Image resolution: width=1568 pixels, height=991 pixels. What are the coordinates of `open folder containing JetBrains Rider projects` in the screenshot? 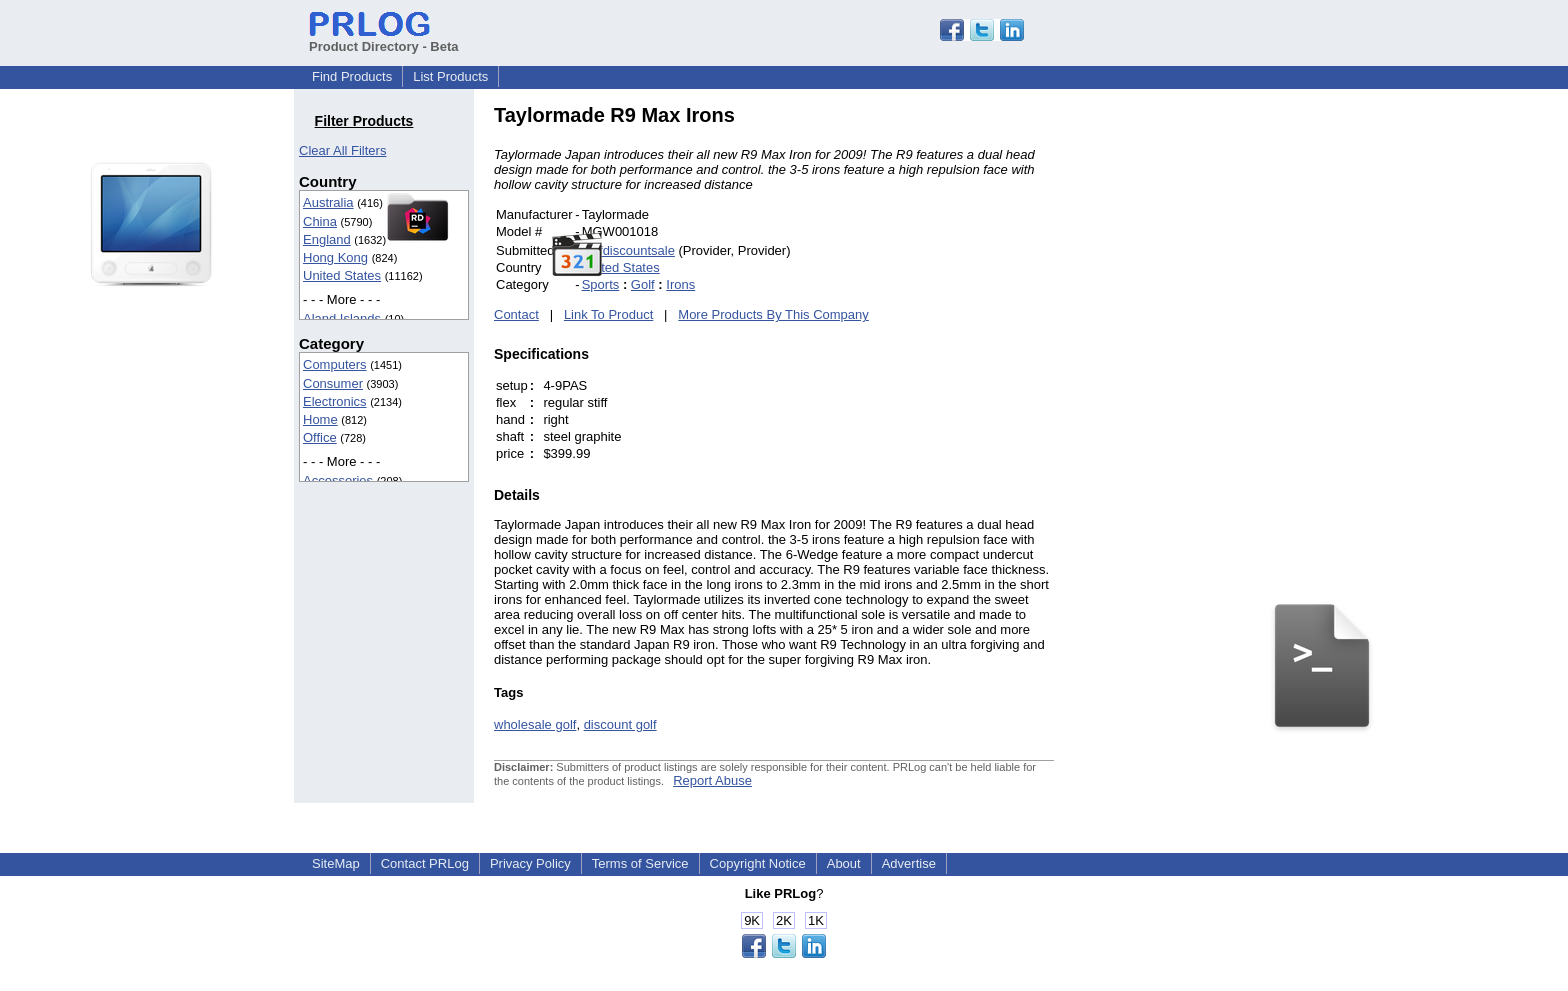 It's located at (417, 218).